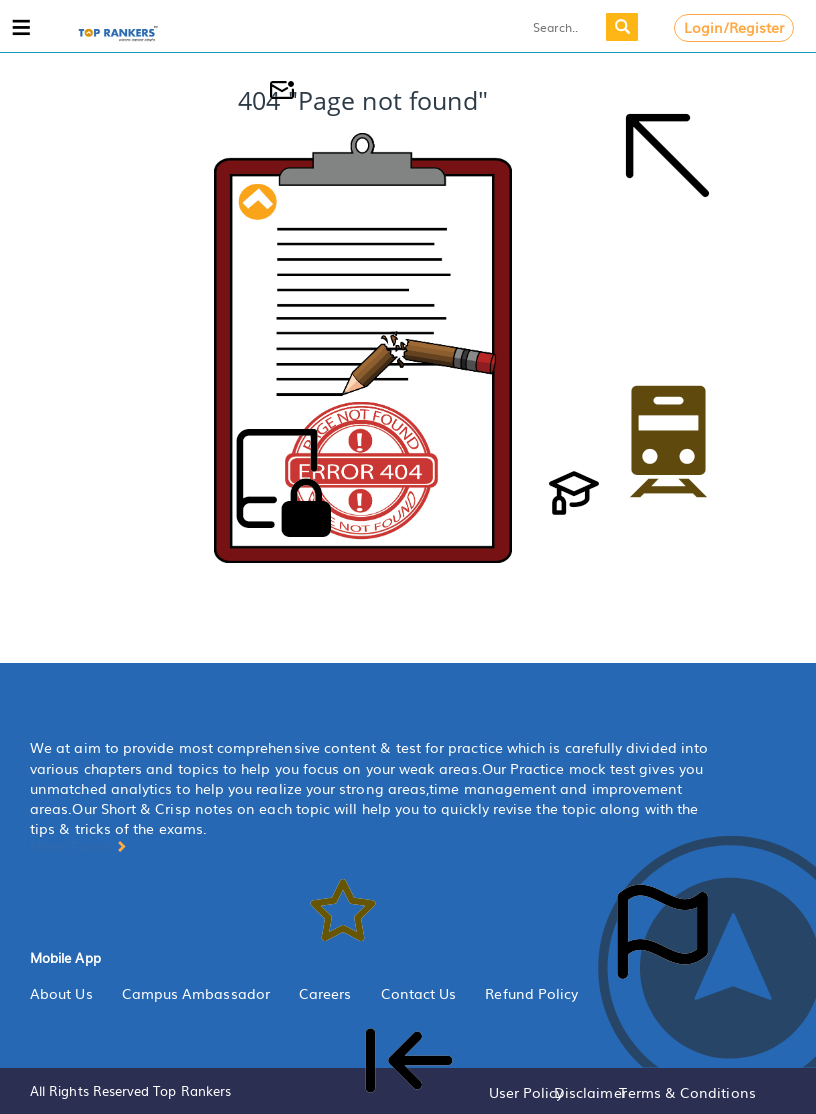 This screenshot has height=1114, width=816. What do you see at coordinates (668, 441) in the screenshot?
I see `view subway or metro transit options` at bounding box center [668, 441].